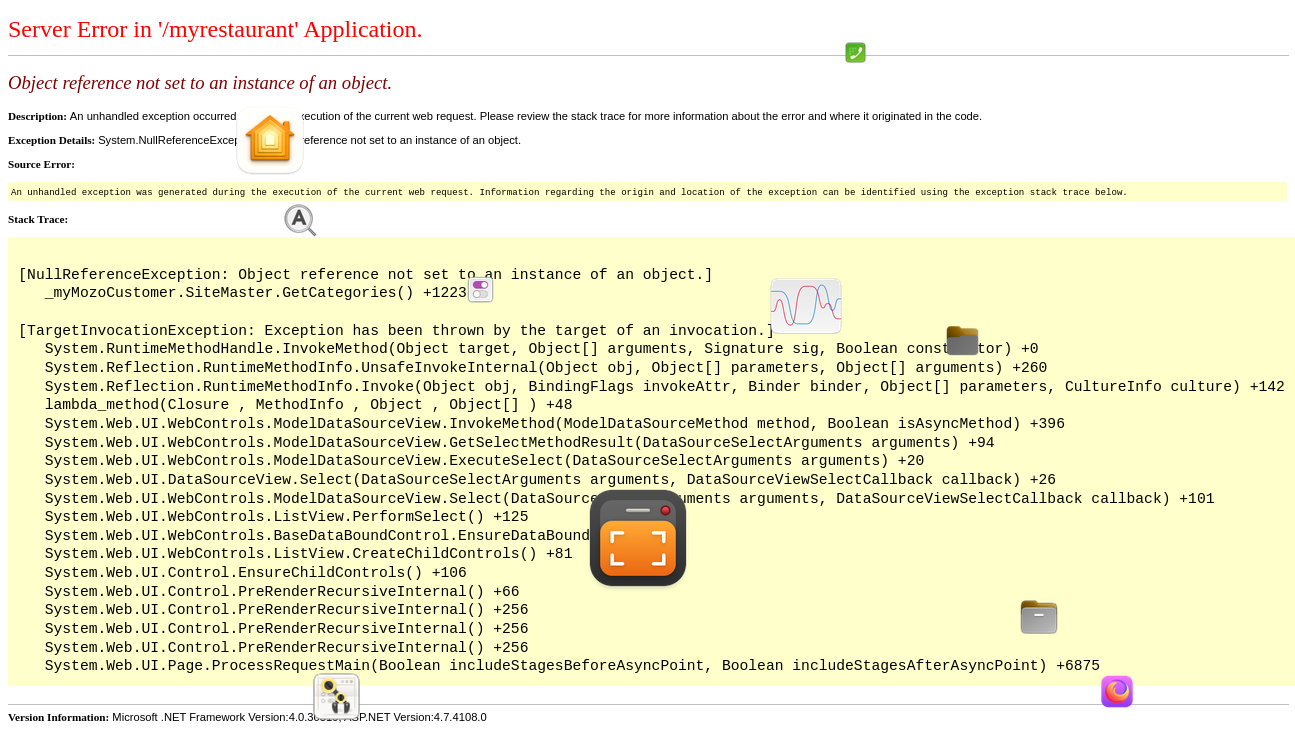 Image resolution: width=1295 pixels, height=756 pixels. I want to click on open the phone calls app, so click(855, 52).